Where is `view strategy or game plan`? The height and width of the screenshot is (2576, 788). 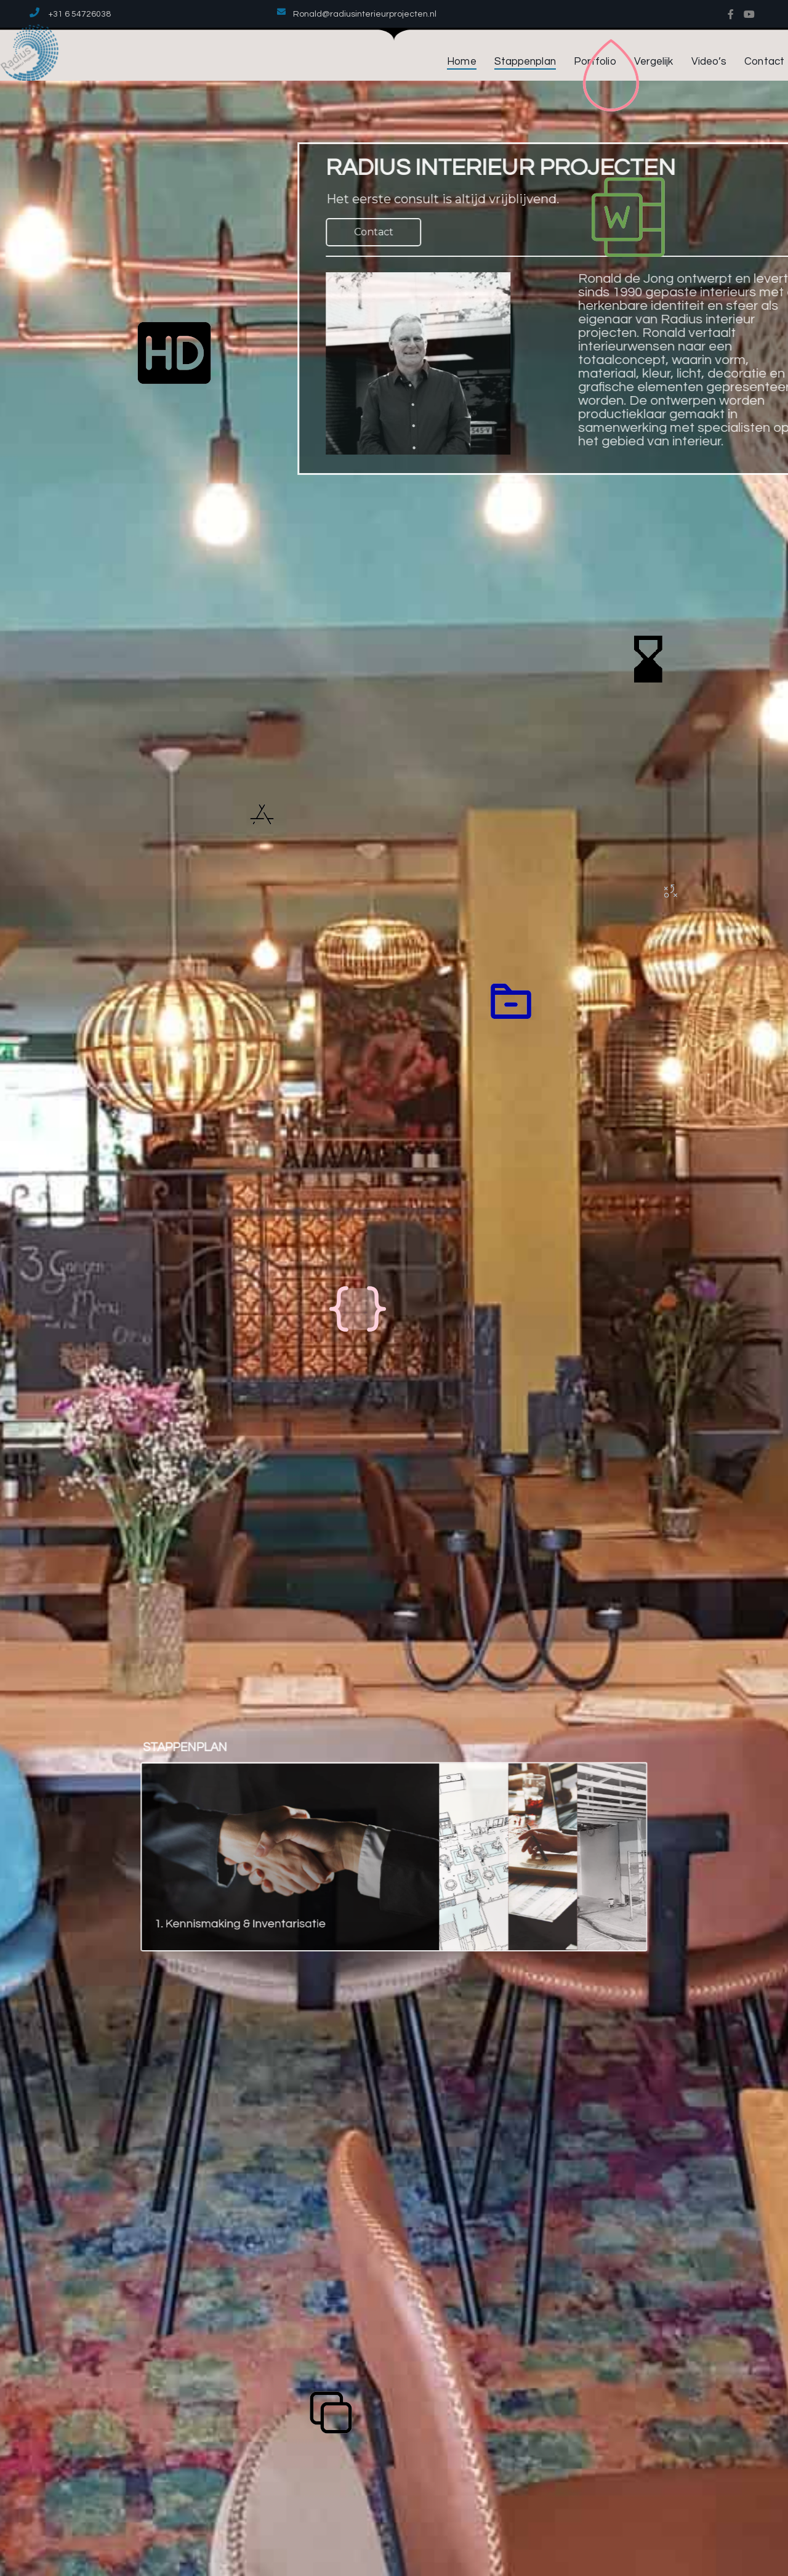
view strategy or game plan is located at coordinates (670, 891).